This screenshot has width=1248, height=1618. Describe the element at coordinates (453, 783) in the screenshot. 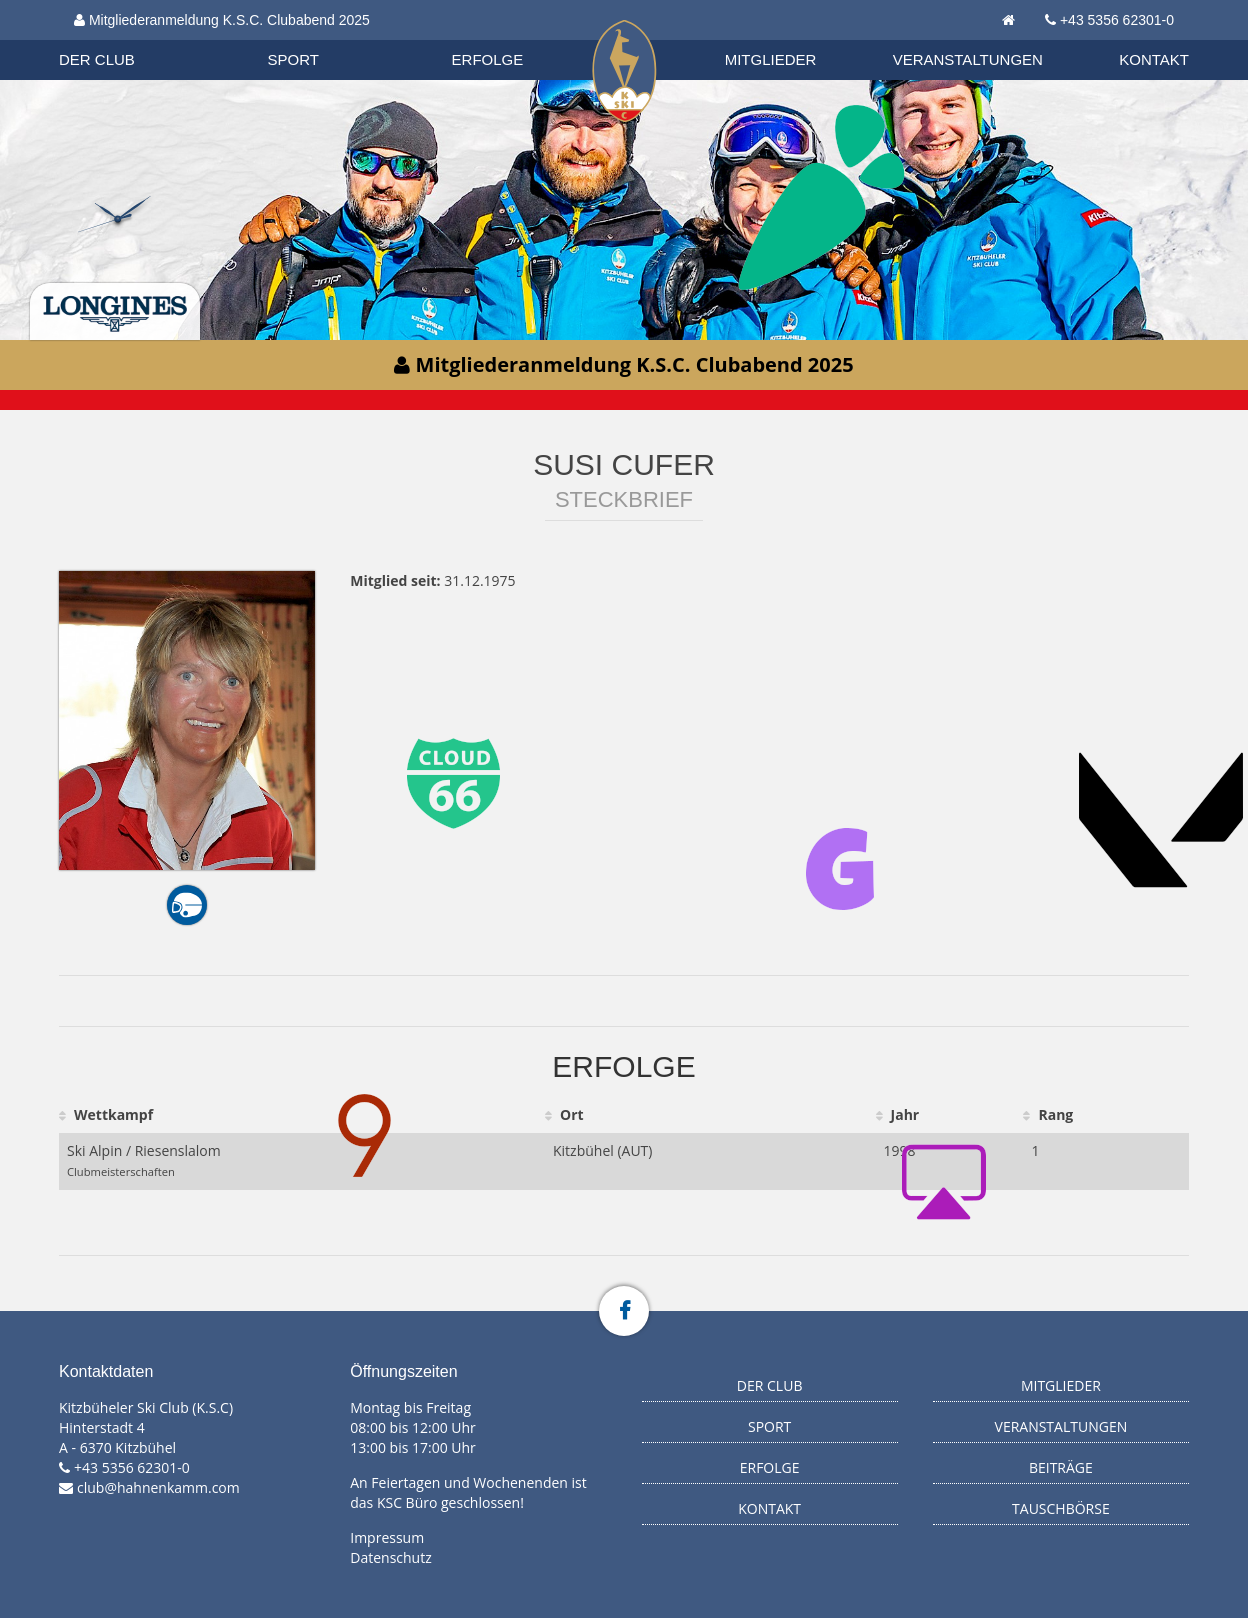

I see `cloud66 company logo` at that location.